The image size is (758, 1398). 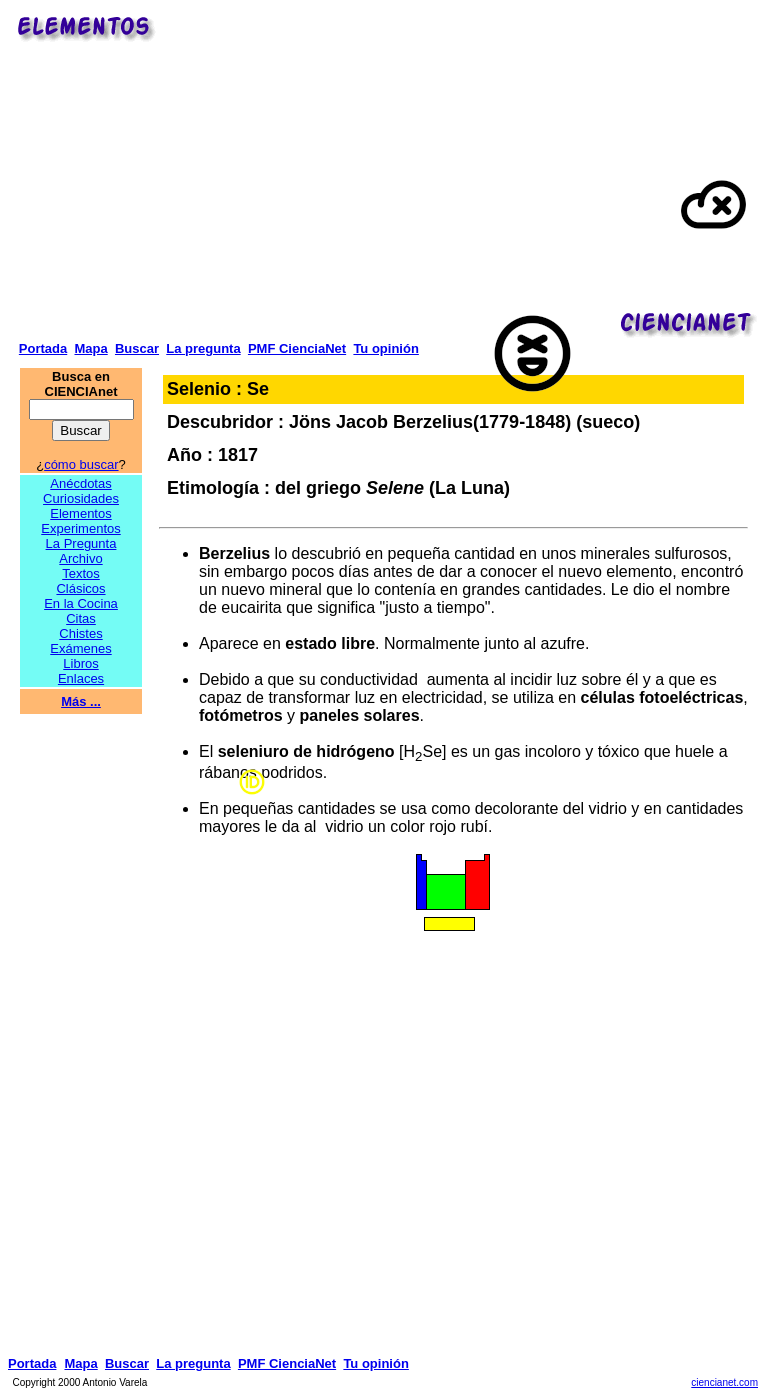 I want to click on disconnect from cloud storage, so click(x=713, y=204).